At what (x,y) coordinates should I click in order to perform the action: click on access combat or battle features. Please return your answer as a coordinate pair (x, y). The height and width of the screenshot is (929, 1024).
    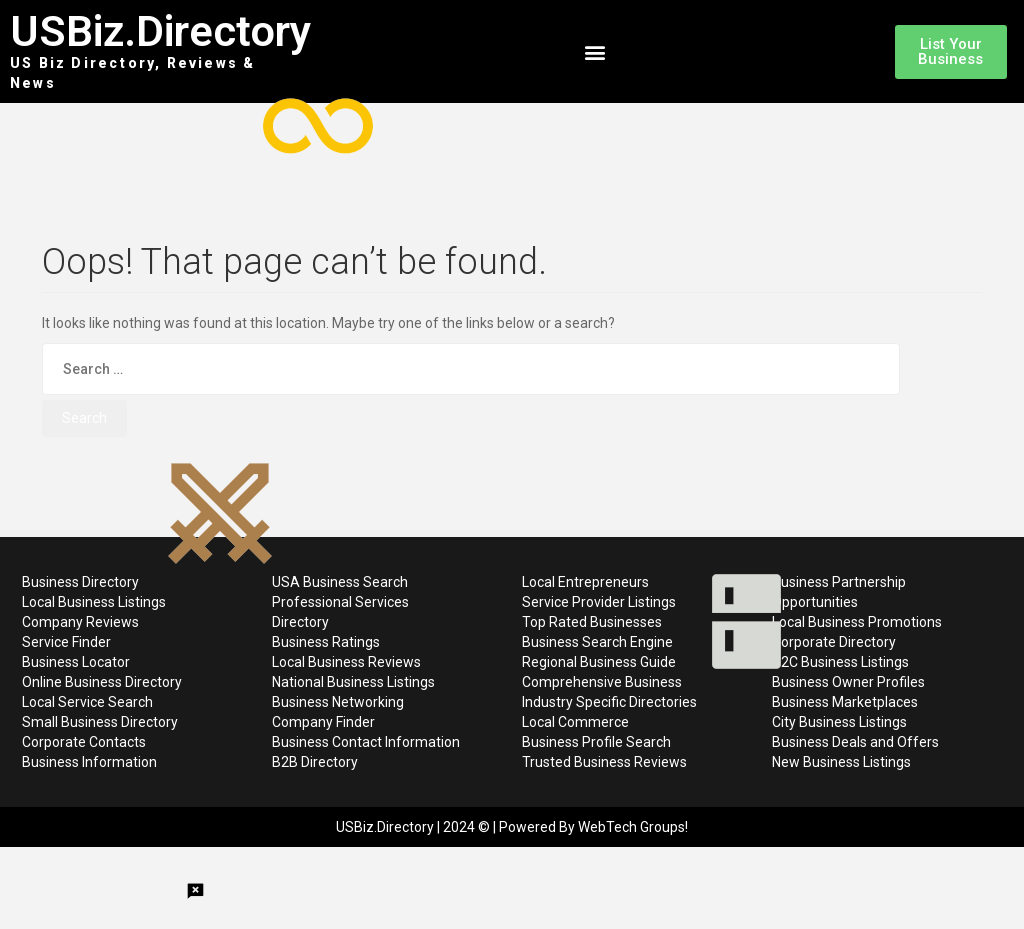
    Looking at the image, I should click on (220, 512).